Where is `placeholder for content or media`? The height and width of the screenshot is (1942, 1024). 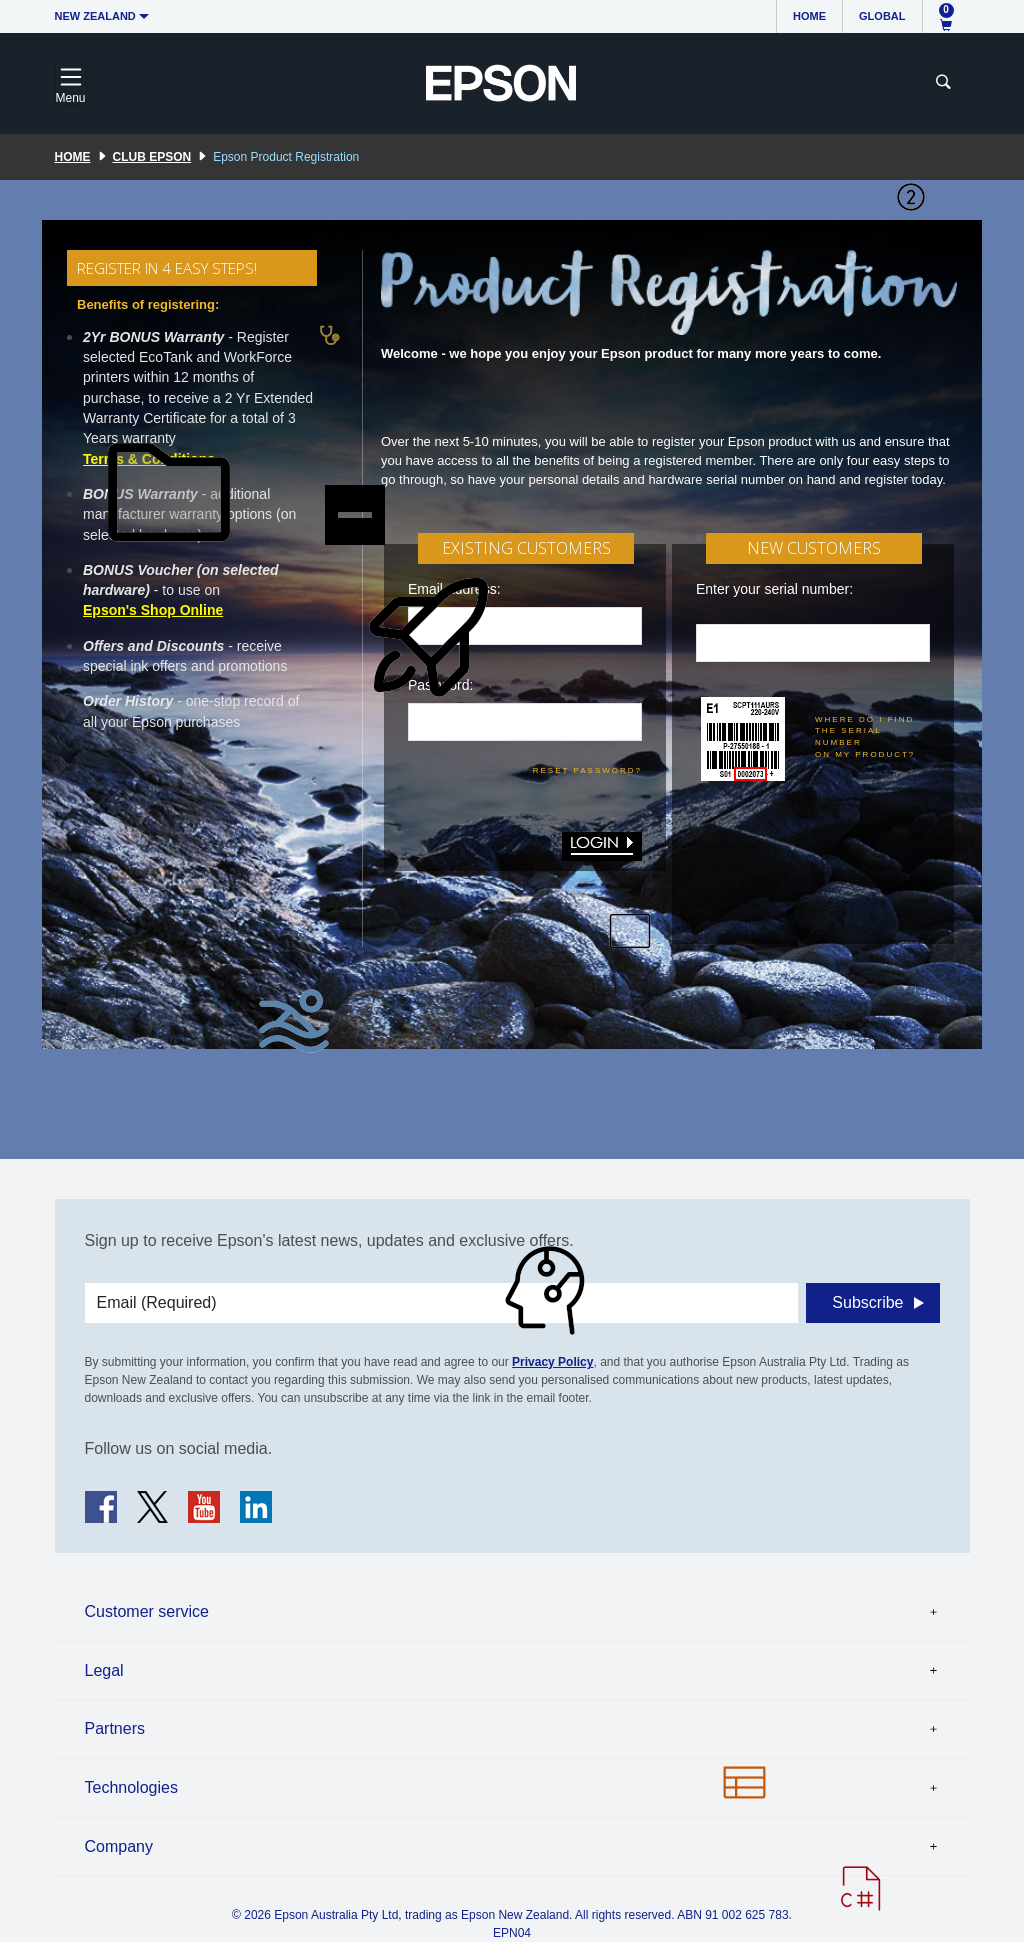
placeholder for content or media is located at coordinates (630, 931).